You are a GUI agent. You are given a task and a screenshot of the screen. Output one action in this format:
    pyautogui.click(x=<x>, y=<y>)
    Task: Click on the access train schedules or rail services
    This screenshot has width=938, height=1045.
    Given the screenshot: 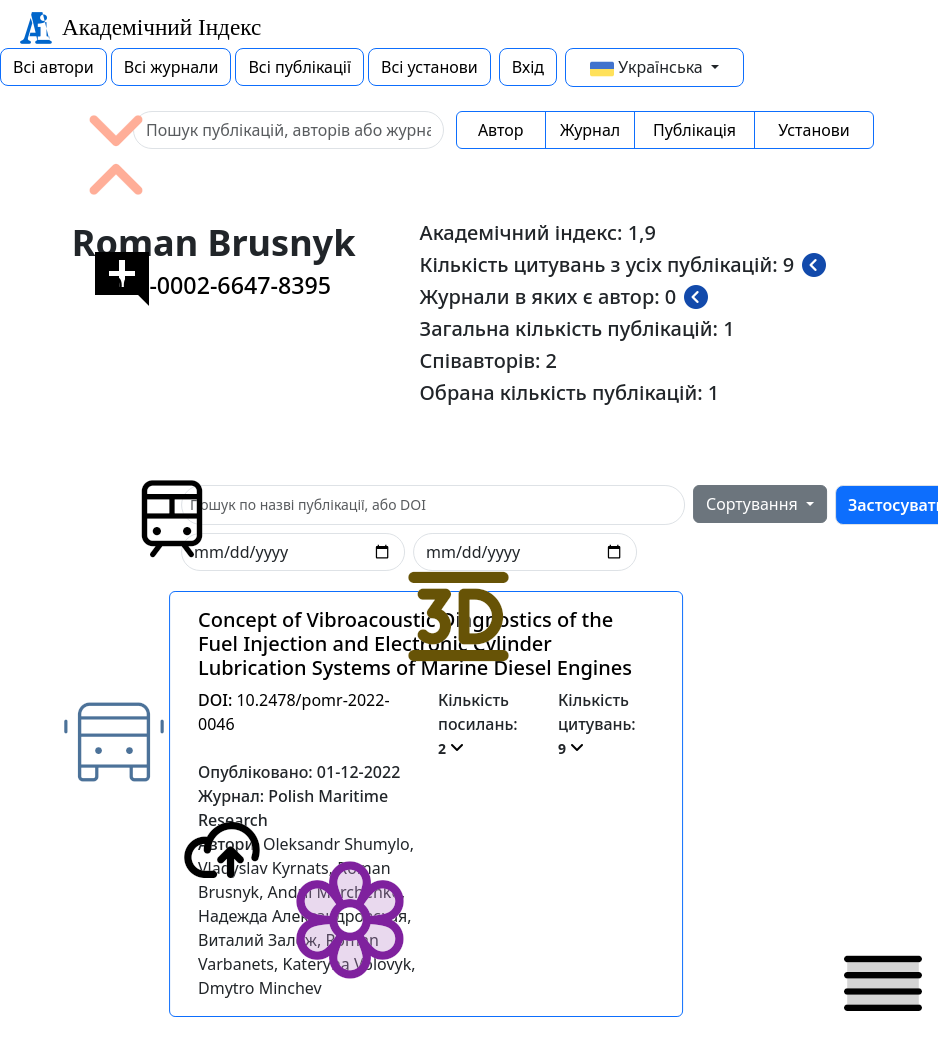 What is the action you would take?
    pyautogui.click(x=172, y=516)
    